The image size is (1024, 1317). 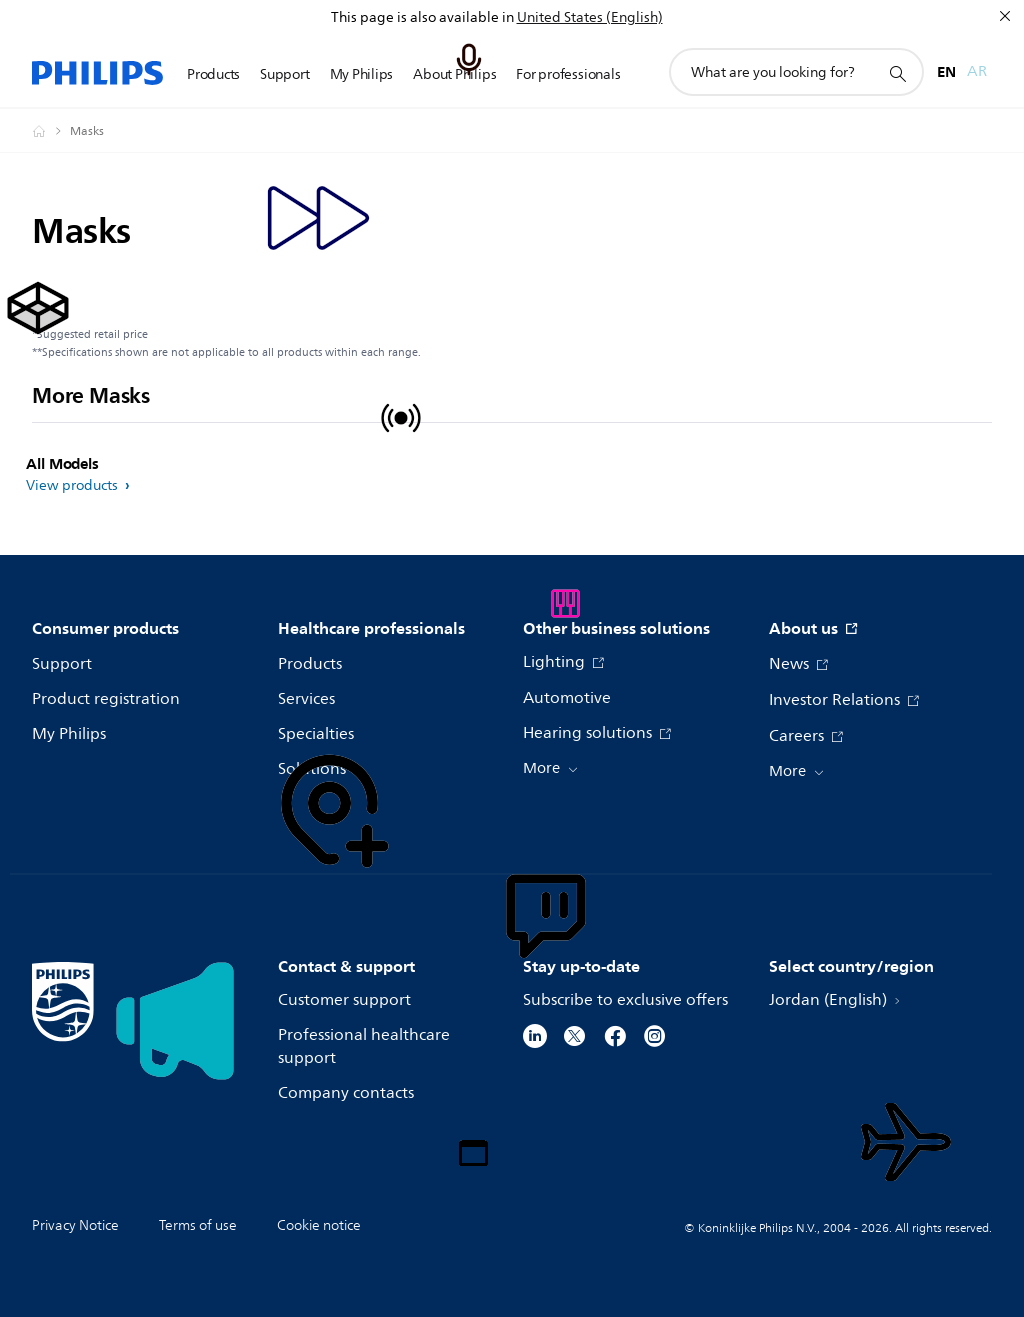 What do you see at coordinates (469, 59) in the screenshot?
I see `tap to start voice recording` at bounding box center [469, 59].